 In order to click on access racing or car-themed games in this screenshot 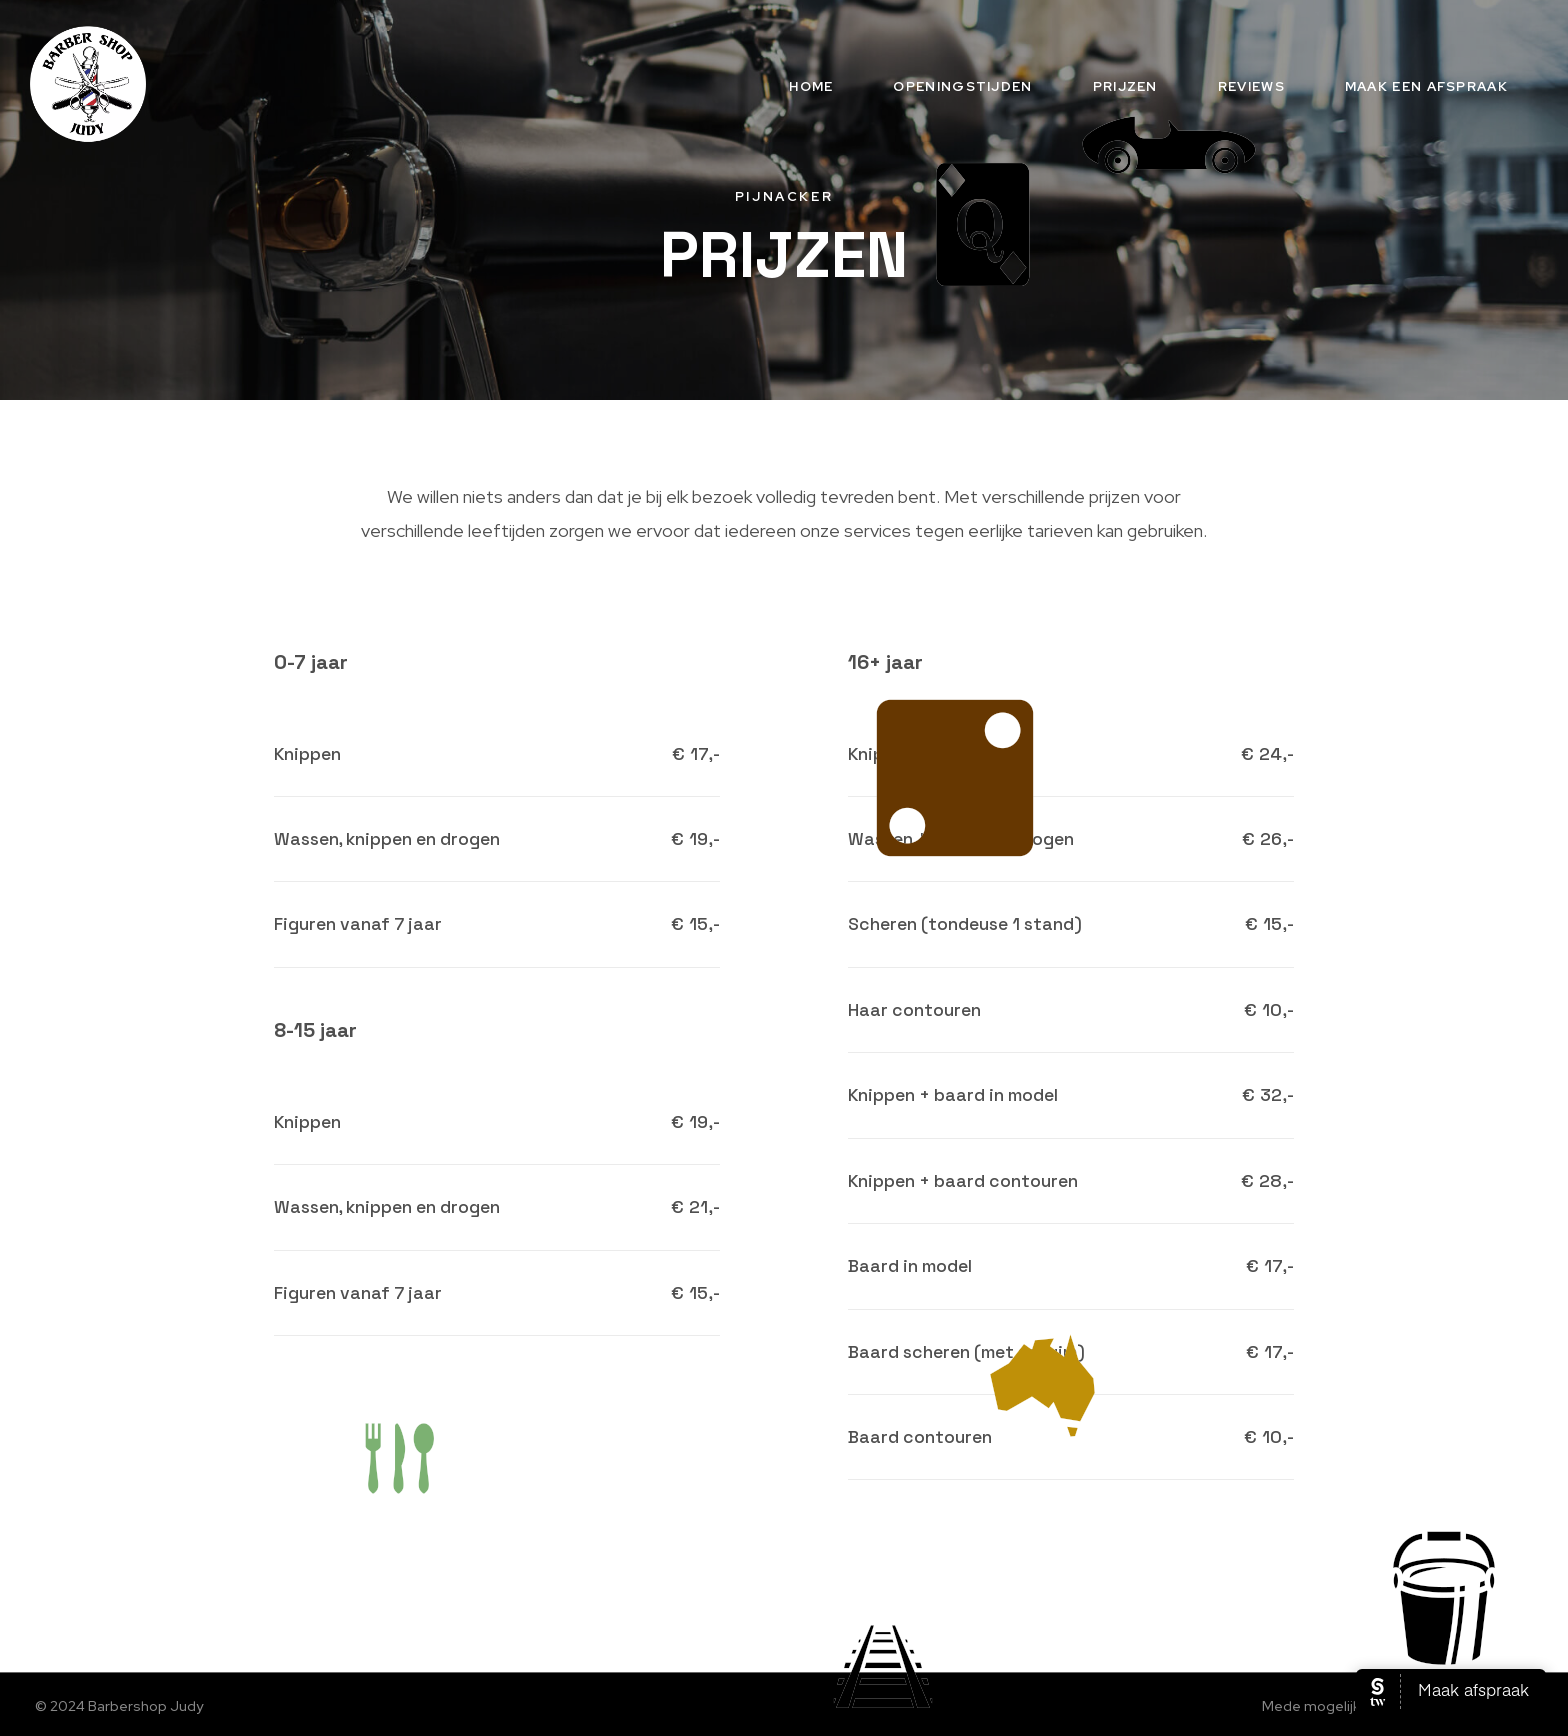, I will do `click(1169, 145)`.